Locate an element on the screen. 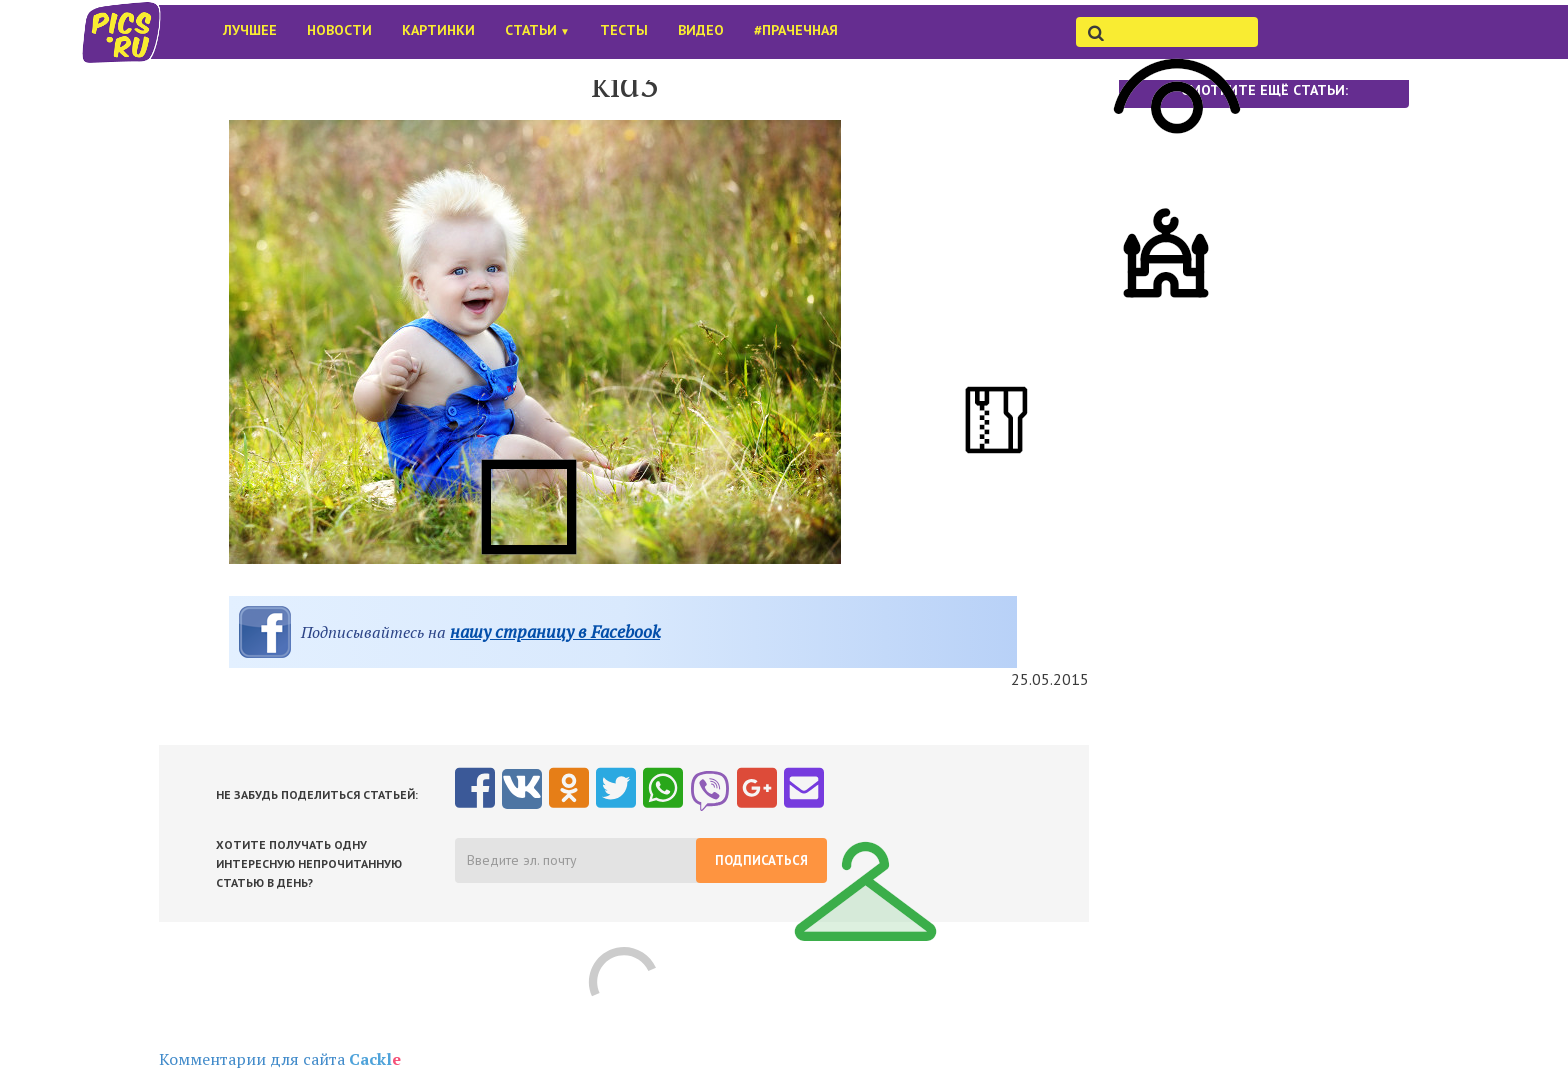  toggle visibility of a file or element is located at coordinates (1177, 101).